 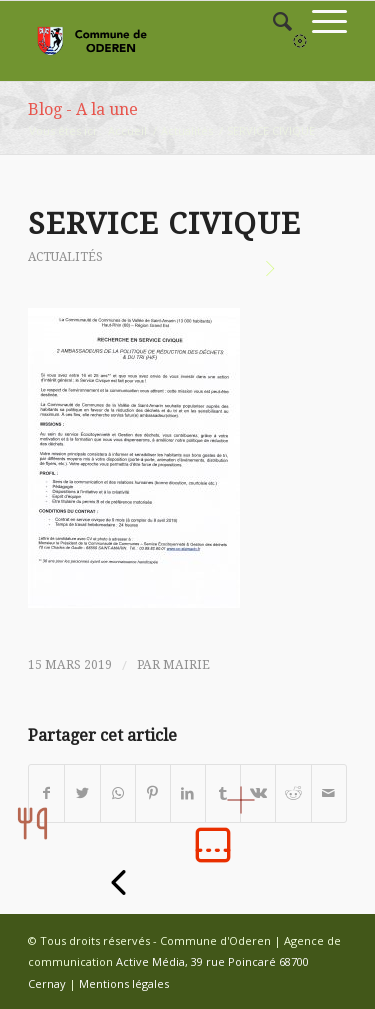 I want to click on add a new item, so click(x=241, y=800).